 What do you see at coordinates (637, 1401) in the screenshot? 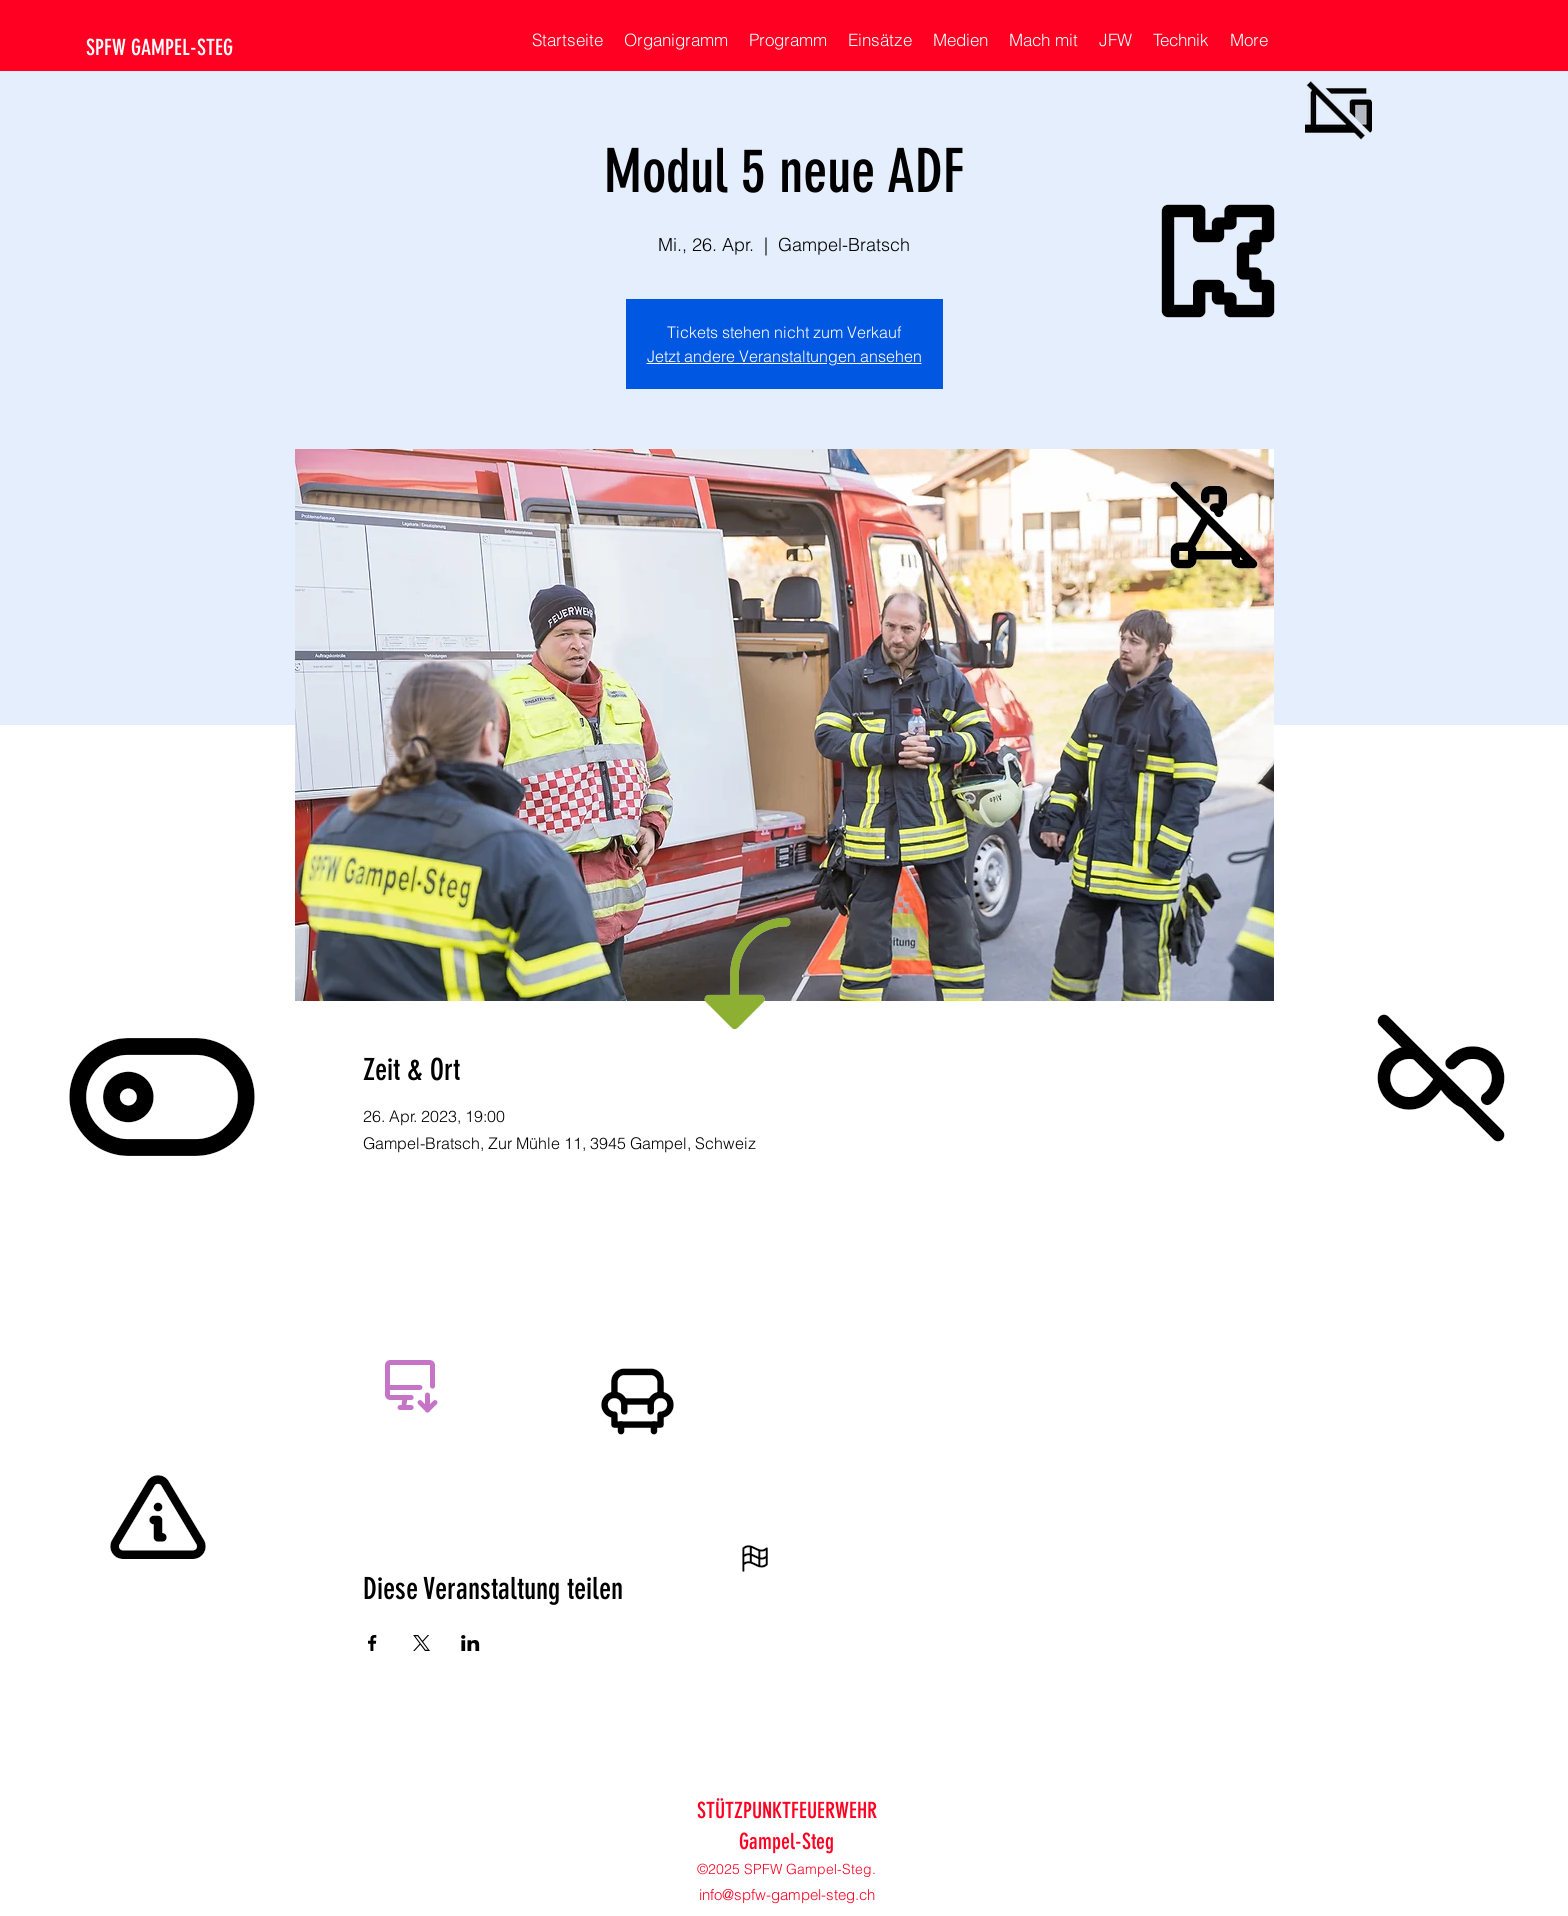
I see `browse furniture or seating options` at bounding box center [637, 1401].